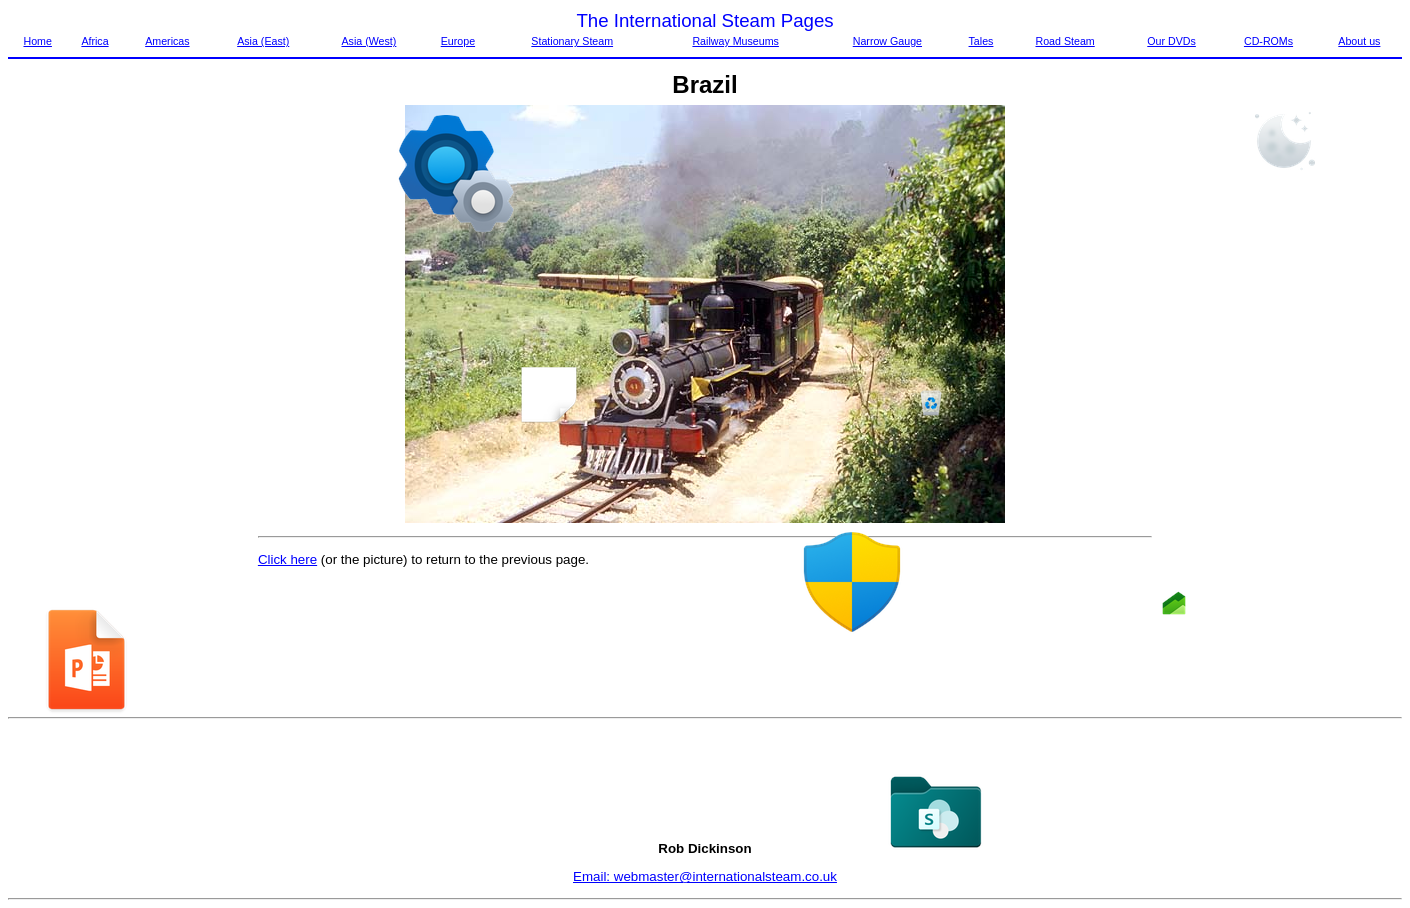 Image resolution: width=1410 pixels, height=908 pixels. Describe the element at coordinates (852, 582) in the screenshot. I see `indicates administrator privileges or protected system access` at that location.